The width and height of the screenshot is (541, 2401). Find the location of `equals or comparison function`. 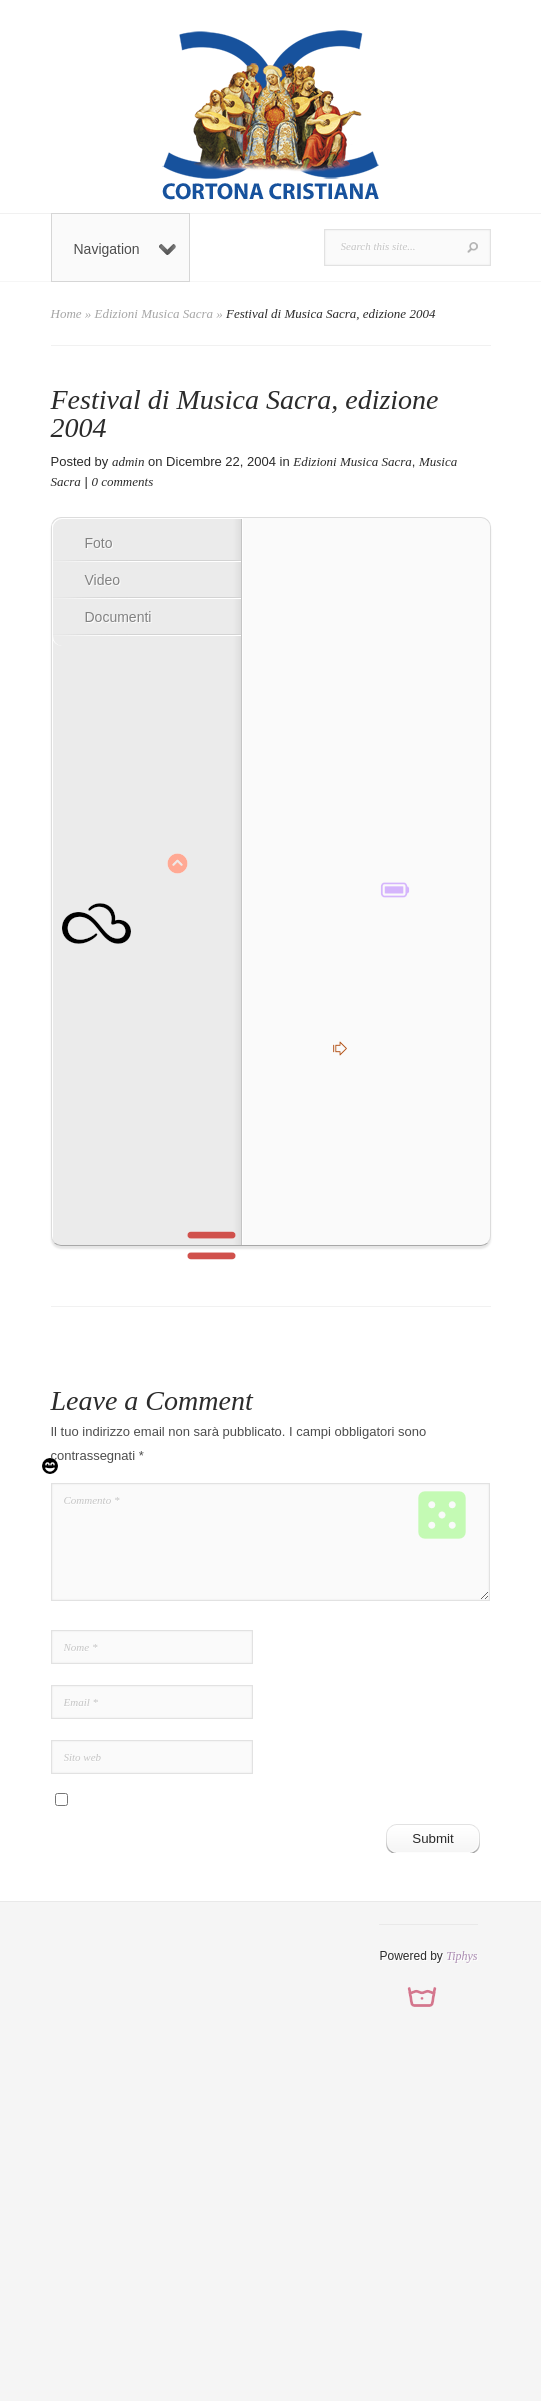

equals or comparison function is located at coordinates (211, 1245).